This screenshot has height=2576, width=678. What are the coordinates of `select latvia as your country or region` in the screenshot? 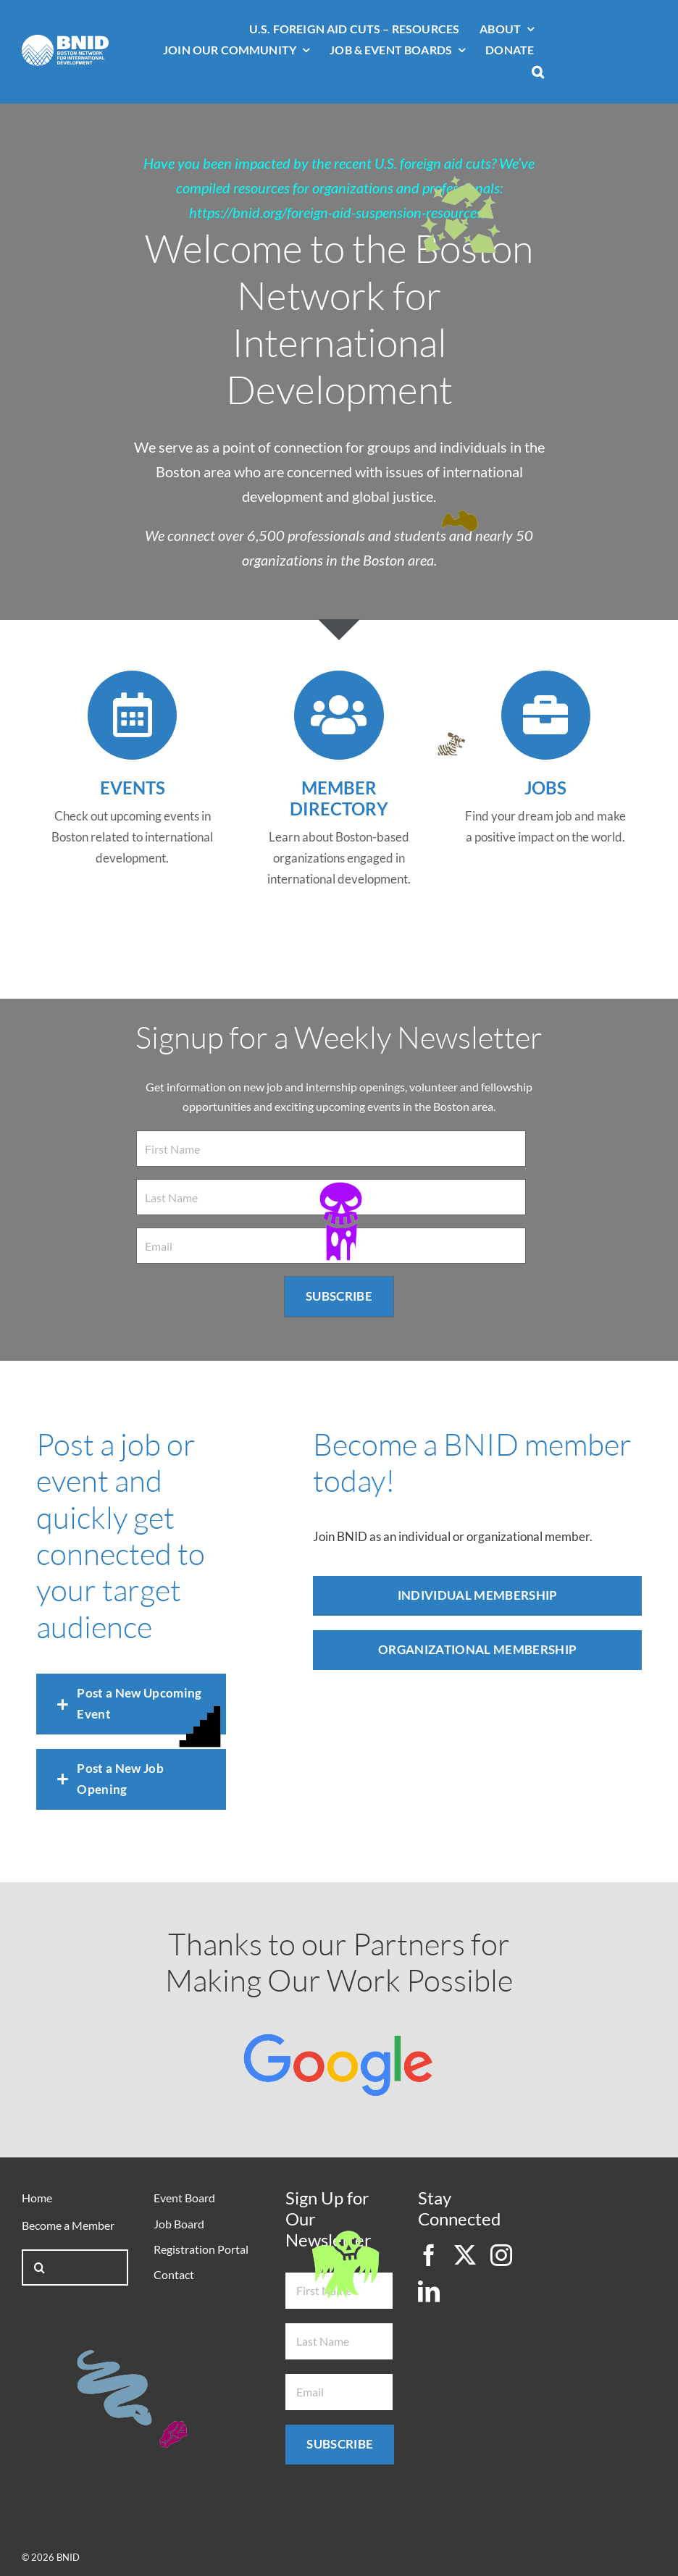 It's located at (460, 521).